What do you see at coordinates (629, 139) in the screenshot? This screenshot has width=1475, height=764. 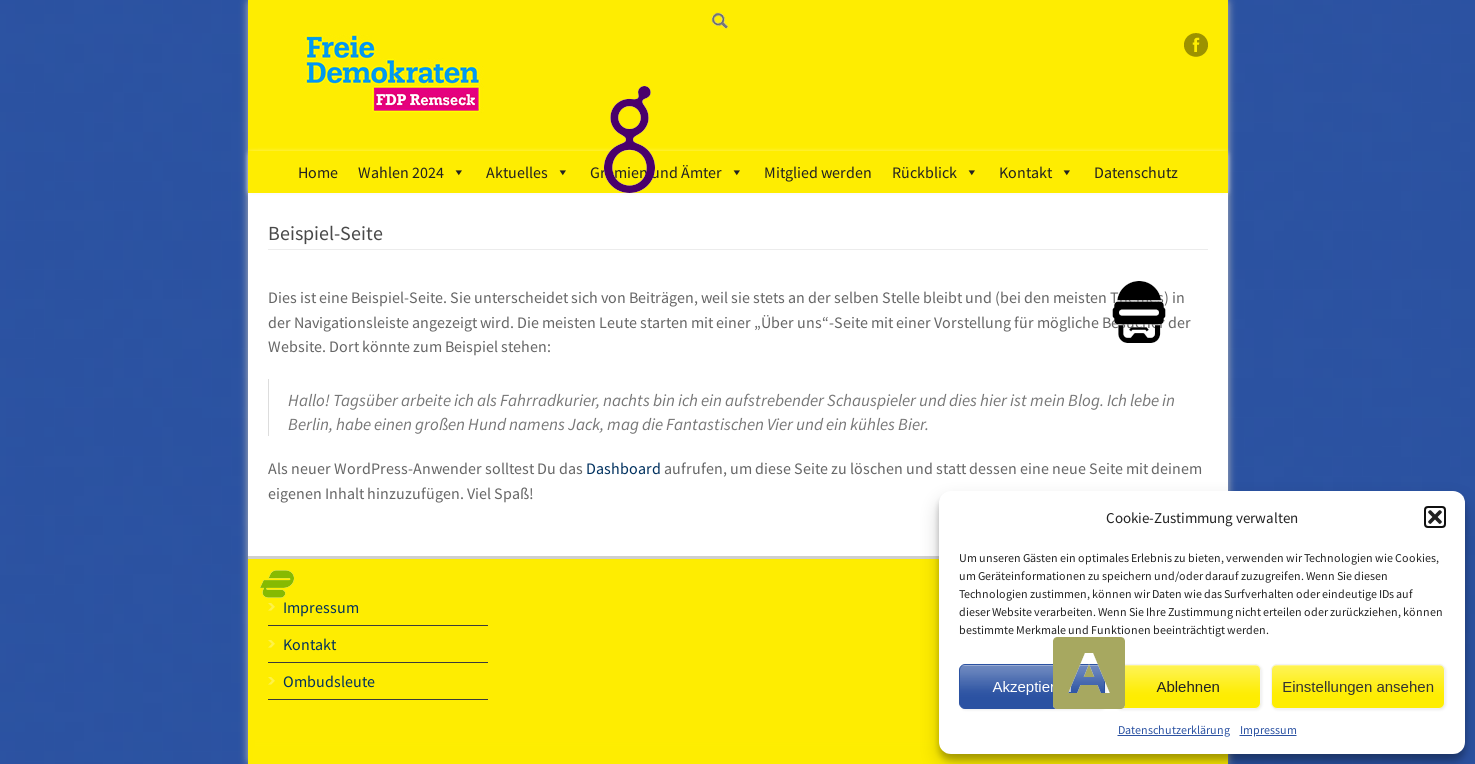 I see `greenhouse recruiting software logo` at bounding box center [629, 139].